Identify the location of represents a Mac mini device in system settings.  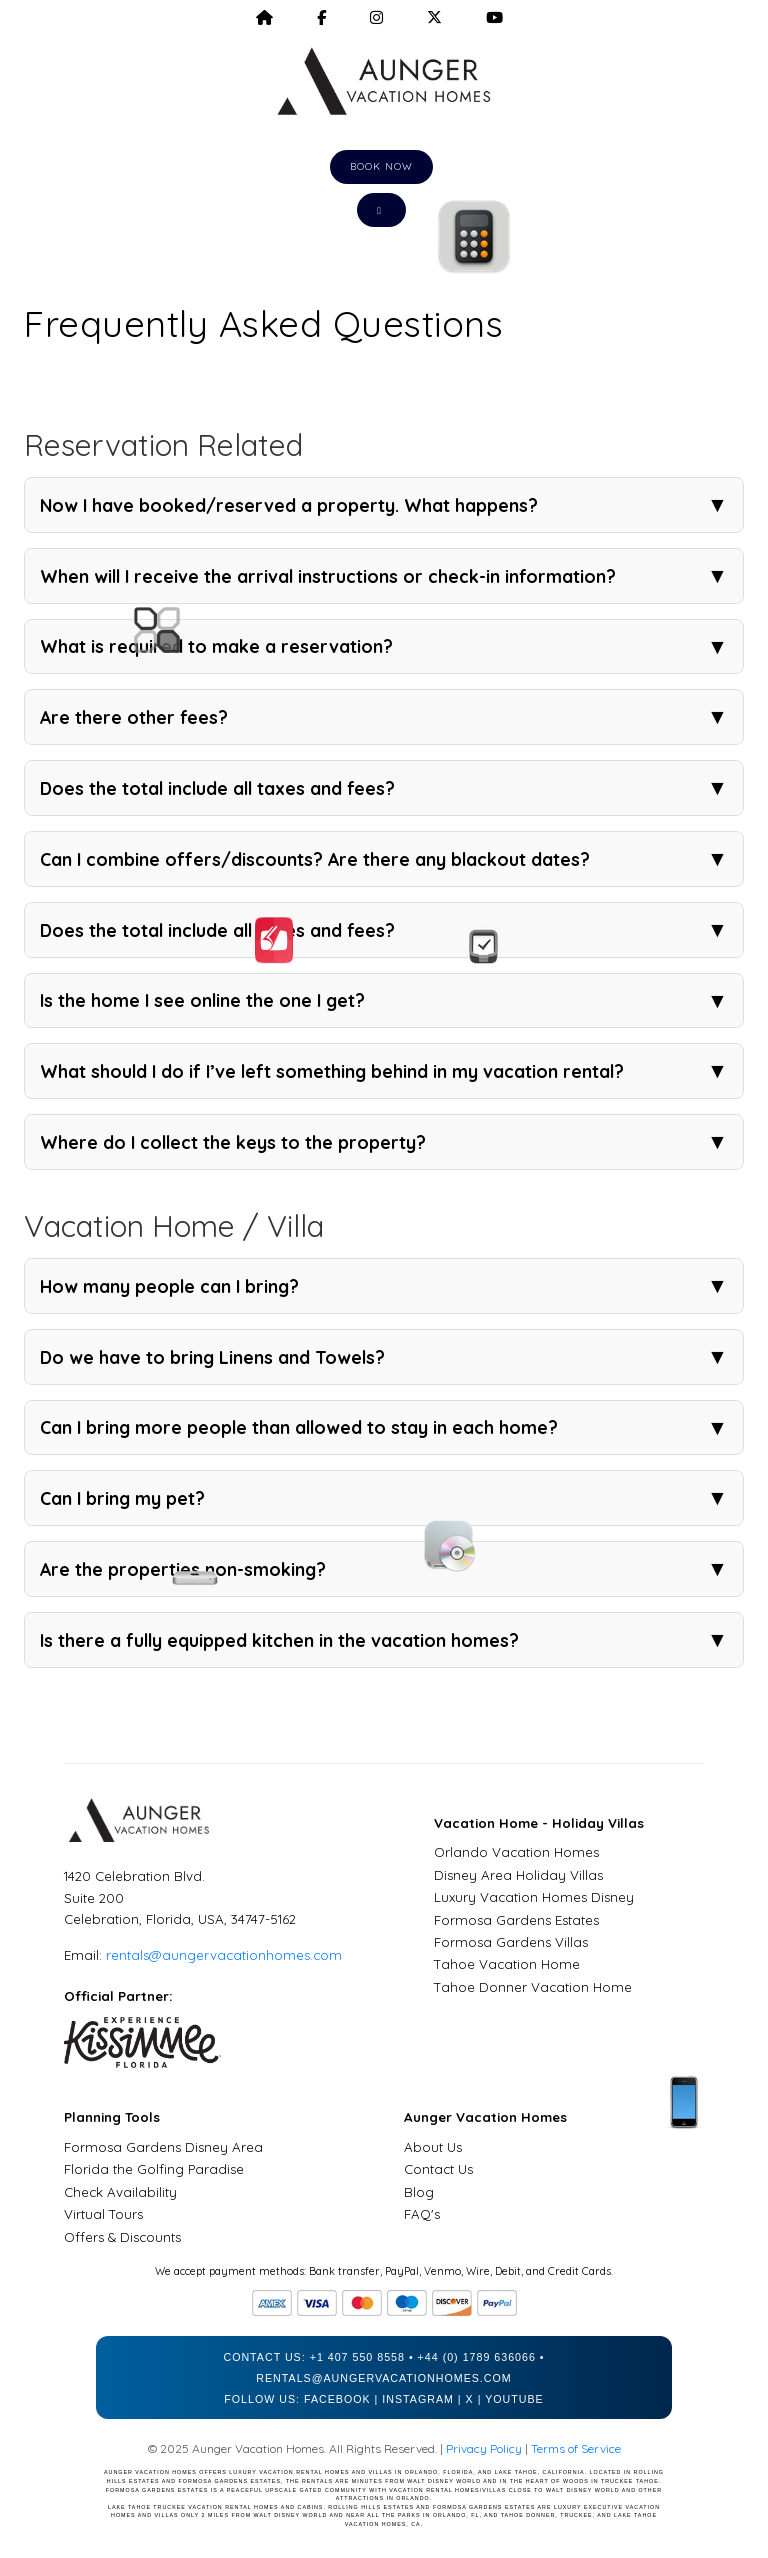
(195, 1571).